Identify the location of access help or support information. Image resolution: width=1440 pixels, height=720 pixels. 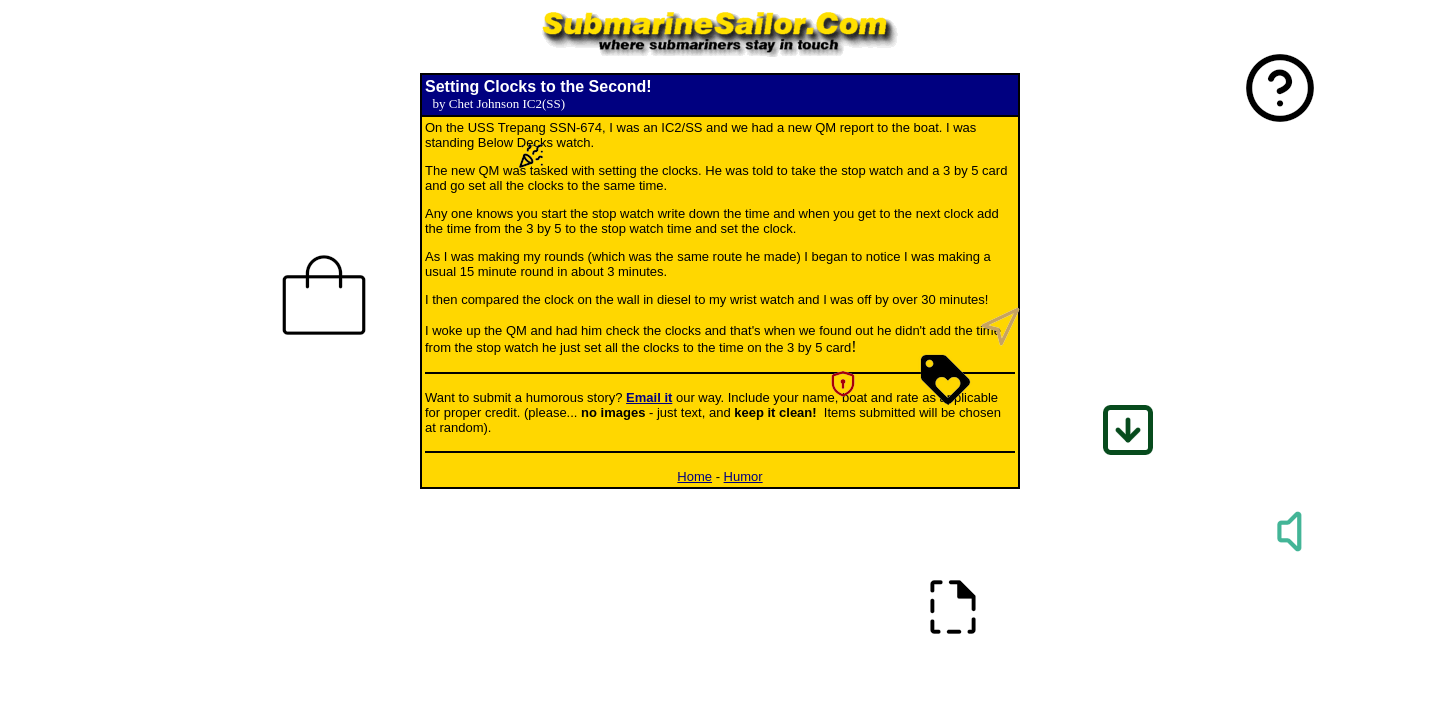
(1280, 88).